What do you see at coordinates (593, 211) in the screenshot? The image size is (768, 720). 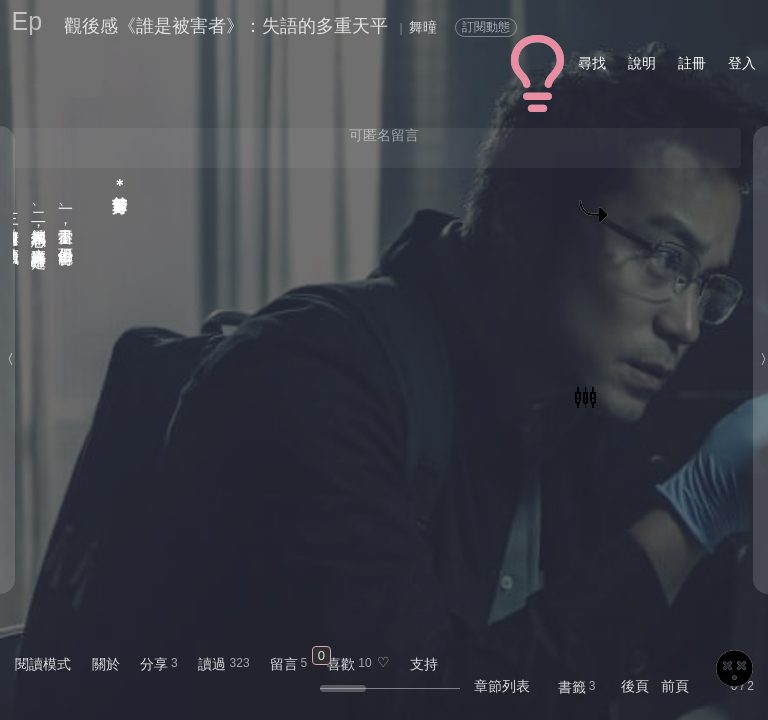 I see `reply to a message or comment` at bounding box center [593, 211].